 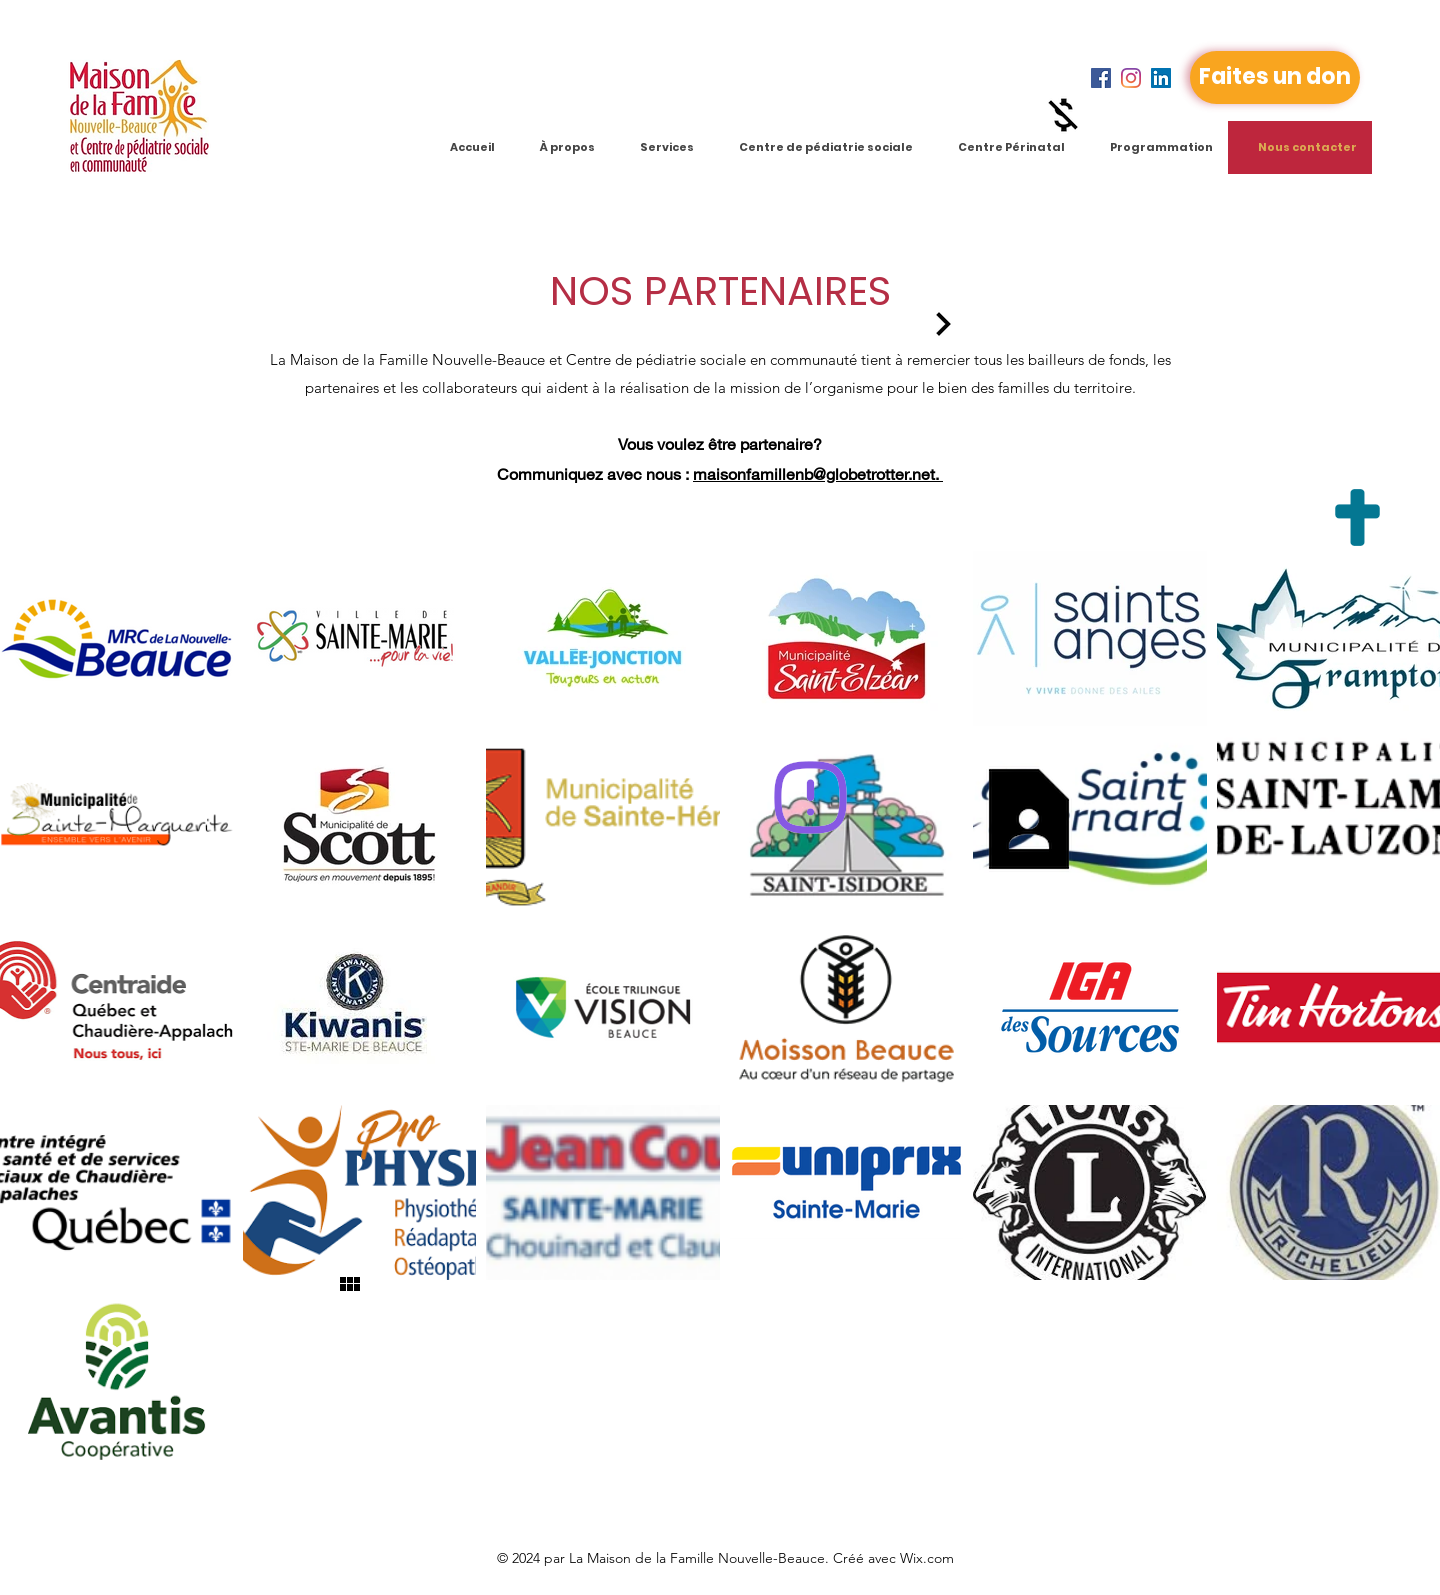 What do you see at coordinates (349, 1284) in the screenshot?
I see `switch to grid view` at bounding box center [349, 1284].